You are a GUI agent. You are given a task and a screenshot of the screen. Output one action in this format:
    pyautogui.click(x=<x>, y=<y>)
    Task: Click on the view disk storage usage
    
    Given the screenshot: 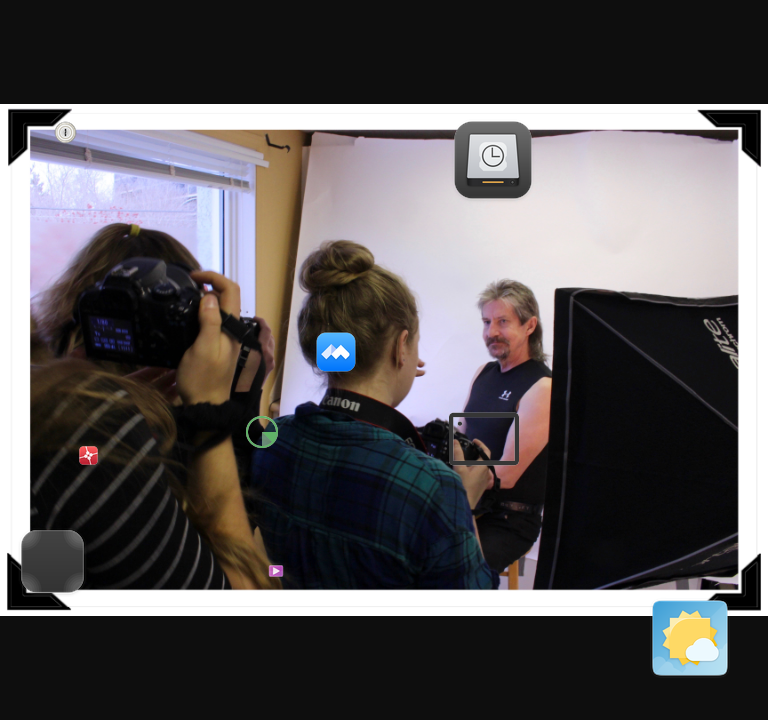 What is the action you would take?
    pyautogui.click(x=262, y=432)
    